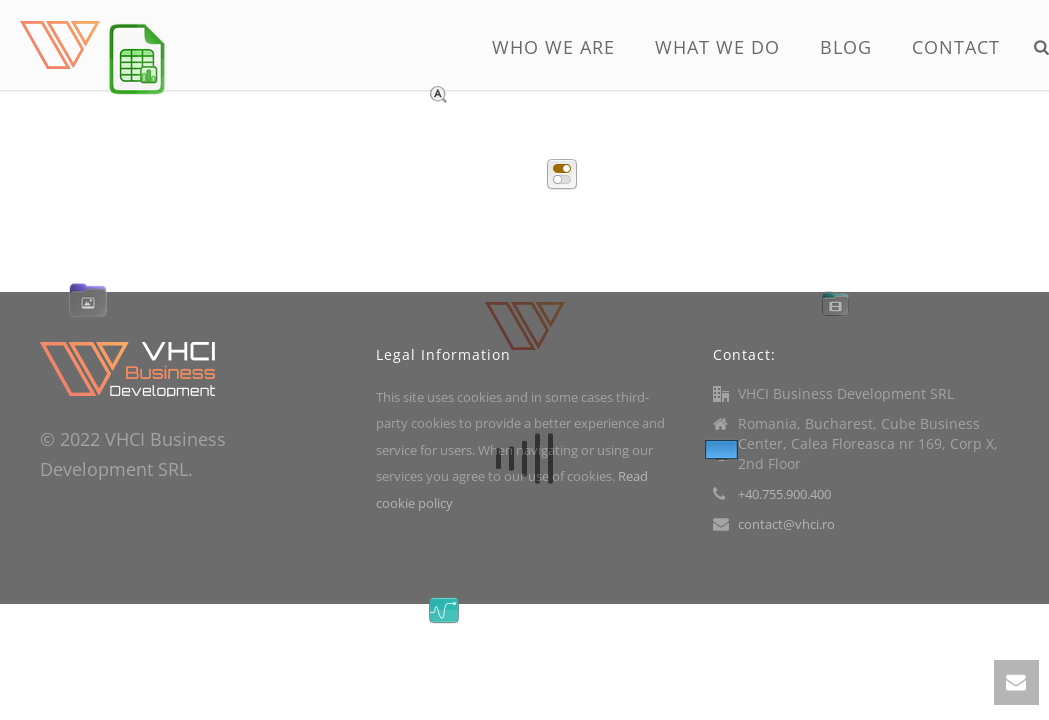  I want to click on open system tweaks or settings customization, so click(562, 174).